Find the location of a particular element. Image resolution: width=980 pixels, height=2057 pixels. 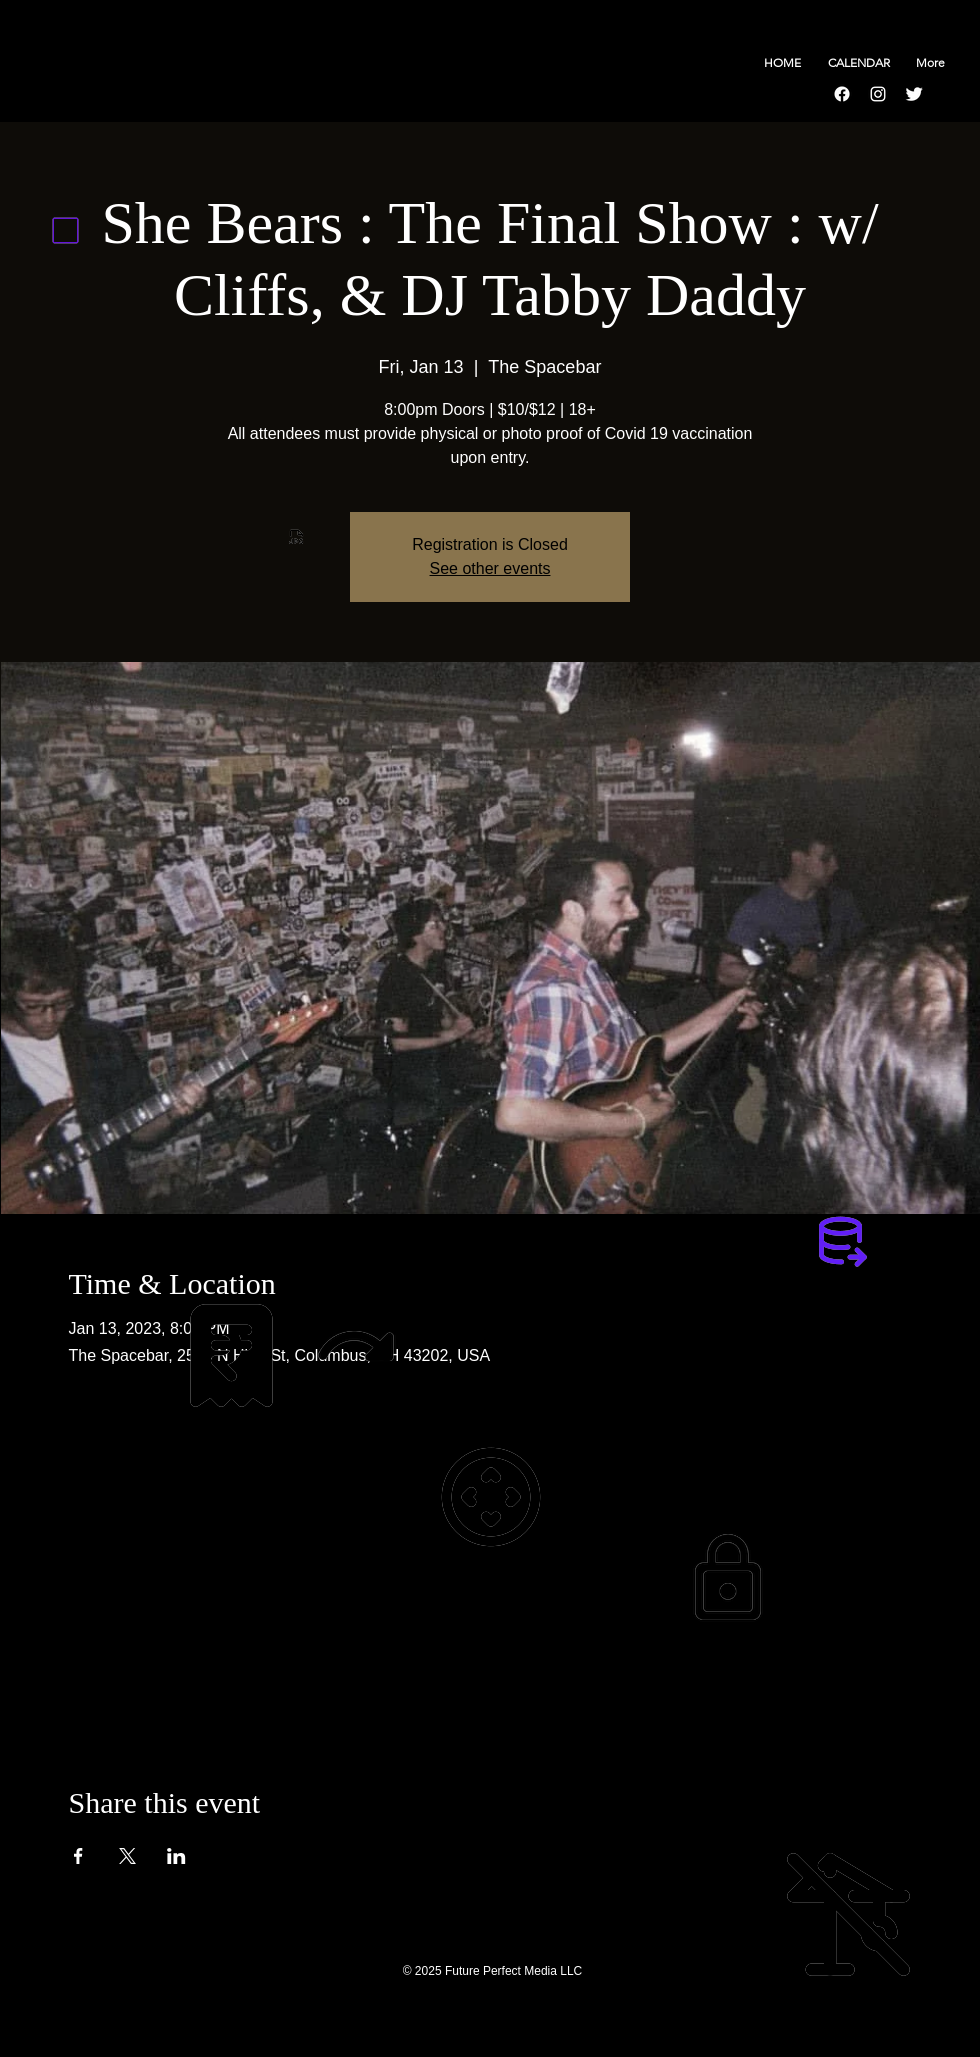

stop media playback is located at coordinates (65, 230).